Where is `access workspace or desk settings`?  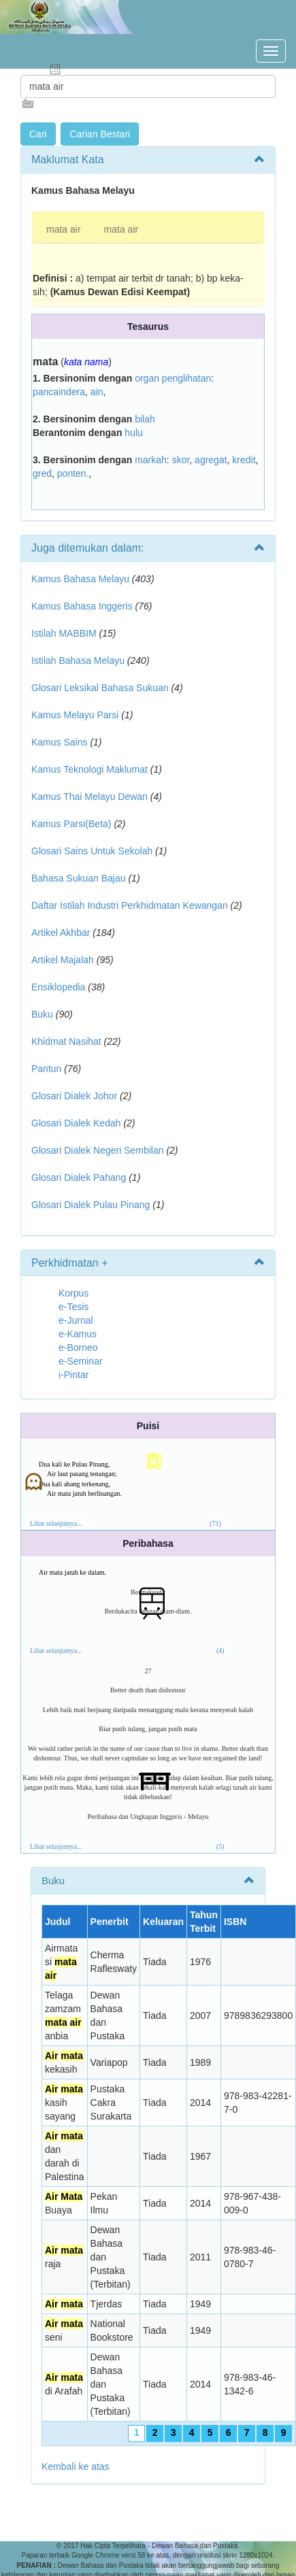
access workspace or desk settings is located at coordinates (154, 1781).